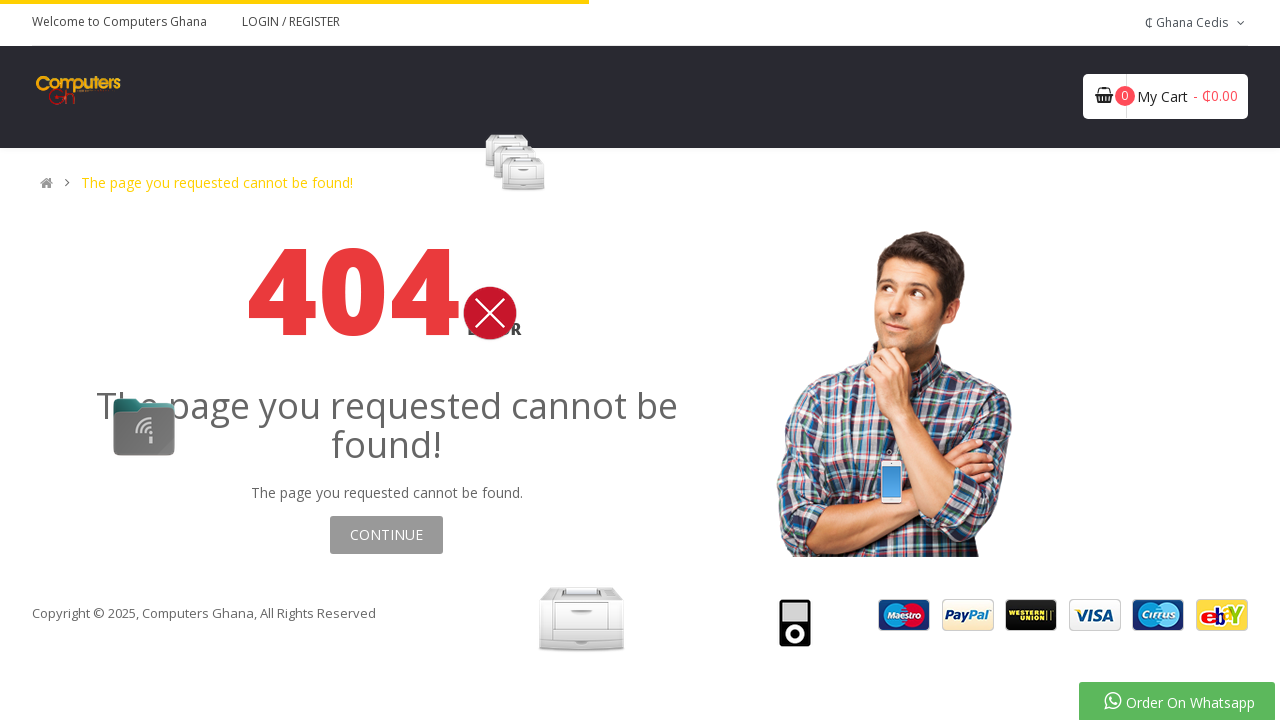 The height and width of the screenshot is (720, 1280). Describe the element at coordinates (144, 427) in the screenshot. I see `open insync cloud sync folder` at that location.